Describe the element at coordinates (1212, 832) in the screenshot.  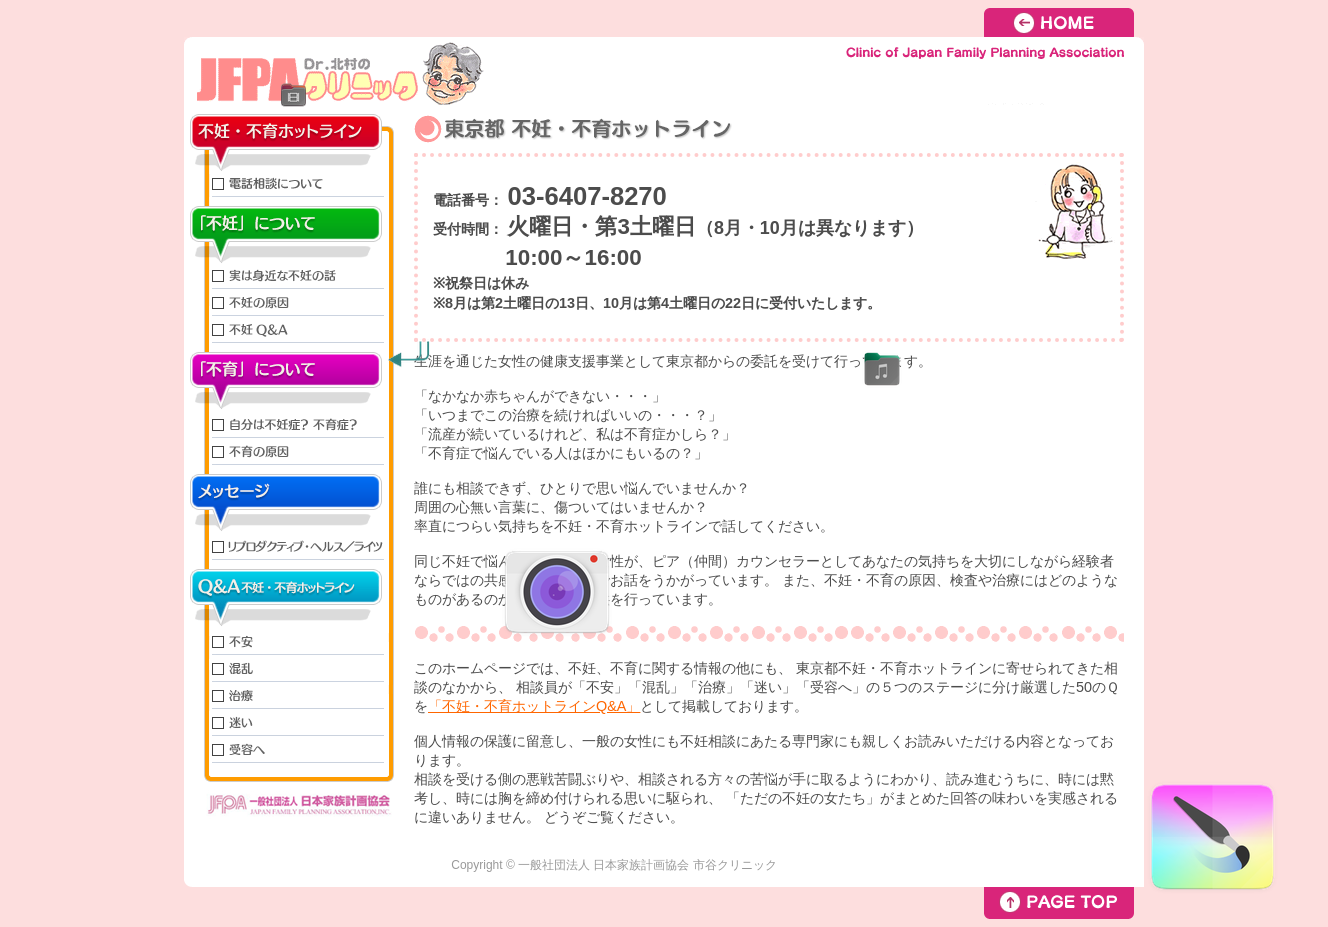
I see `open a Krita project file` at that location.